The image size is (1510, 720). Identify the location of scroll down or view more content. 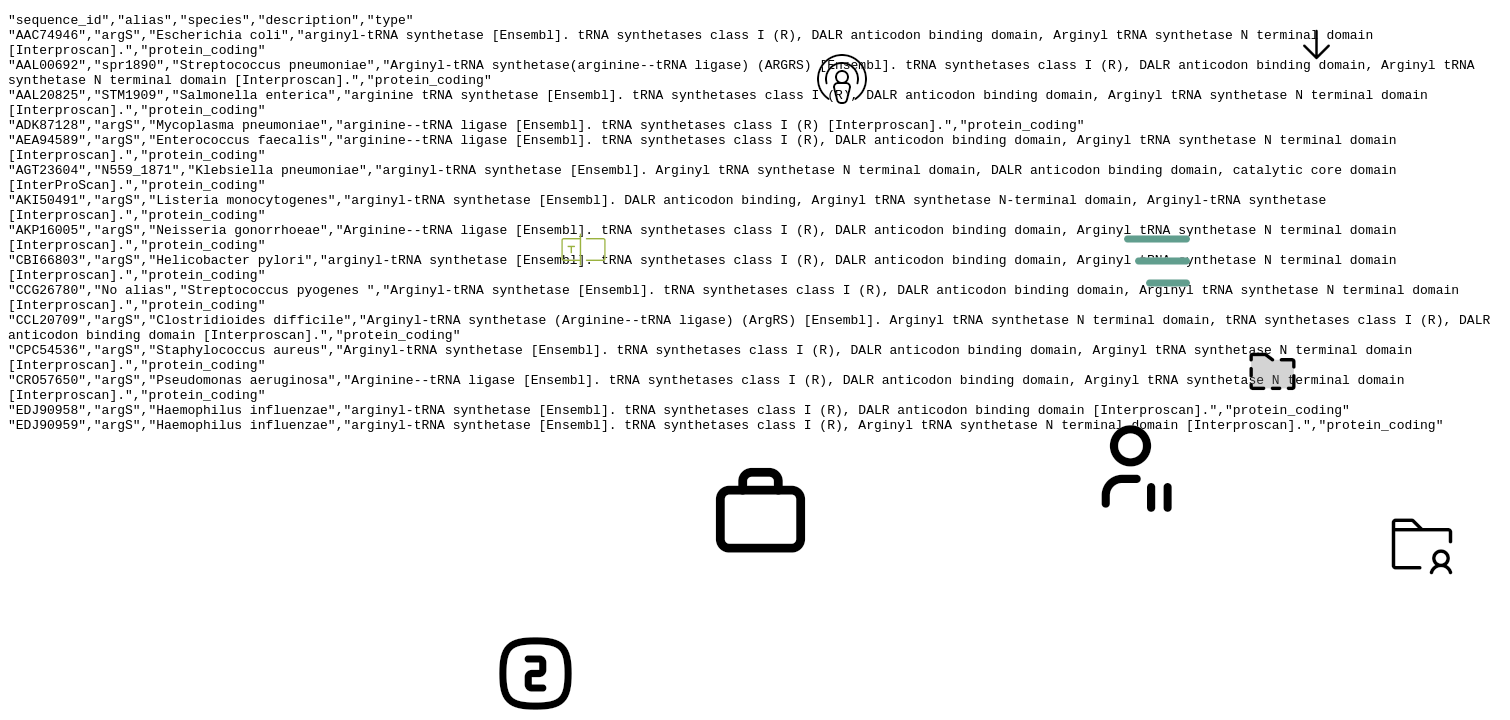
(1316, 44).